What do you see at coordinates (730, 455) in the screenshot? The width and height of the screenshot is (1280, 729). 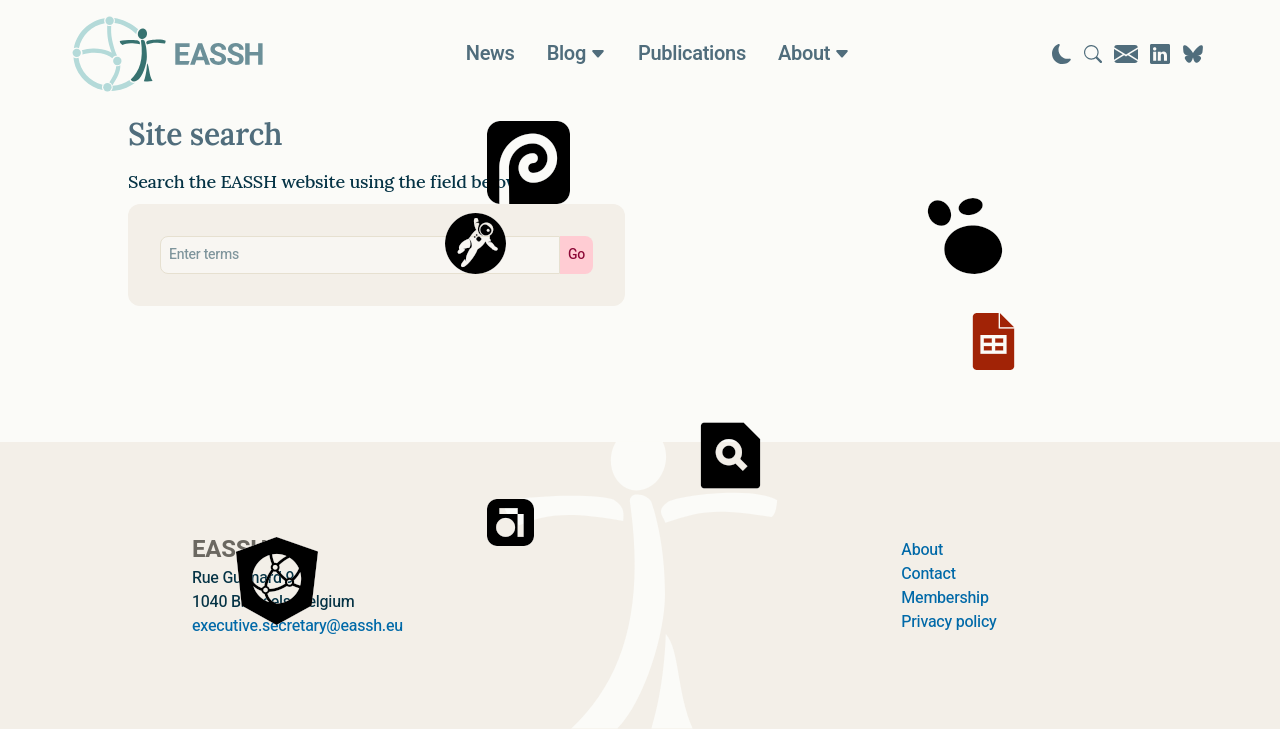 I see `search within a document or file` at bounding box center [730, 455].